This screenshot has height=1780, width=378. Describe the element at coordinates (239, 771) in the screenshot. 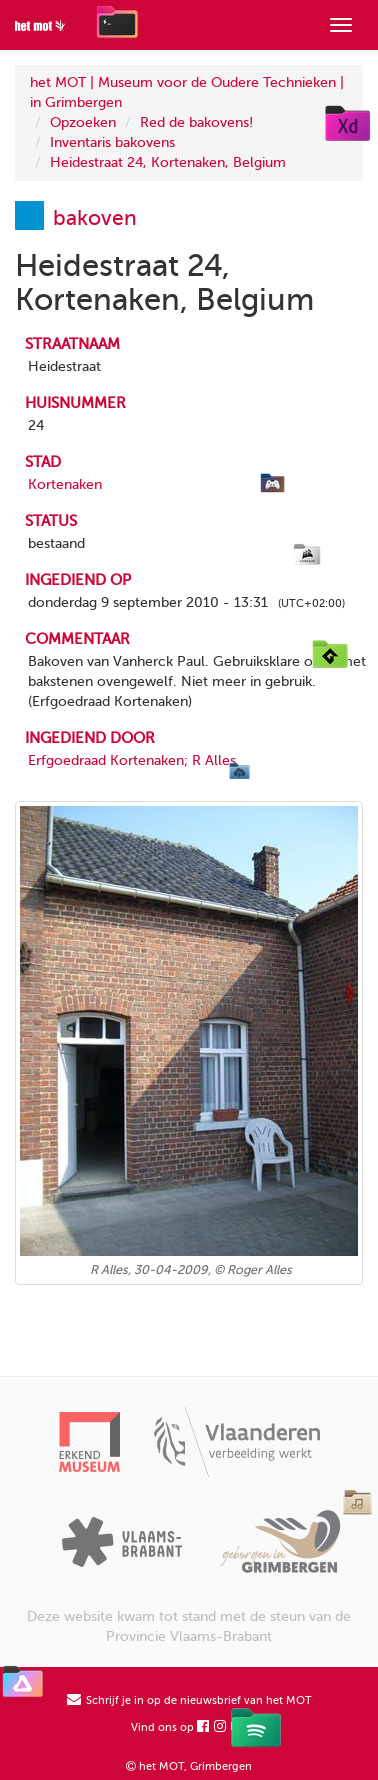

I see `open downloads folder` at that location.